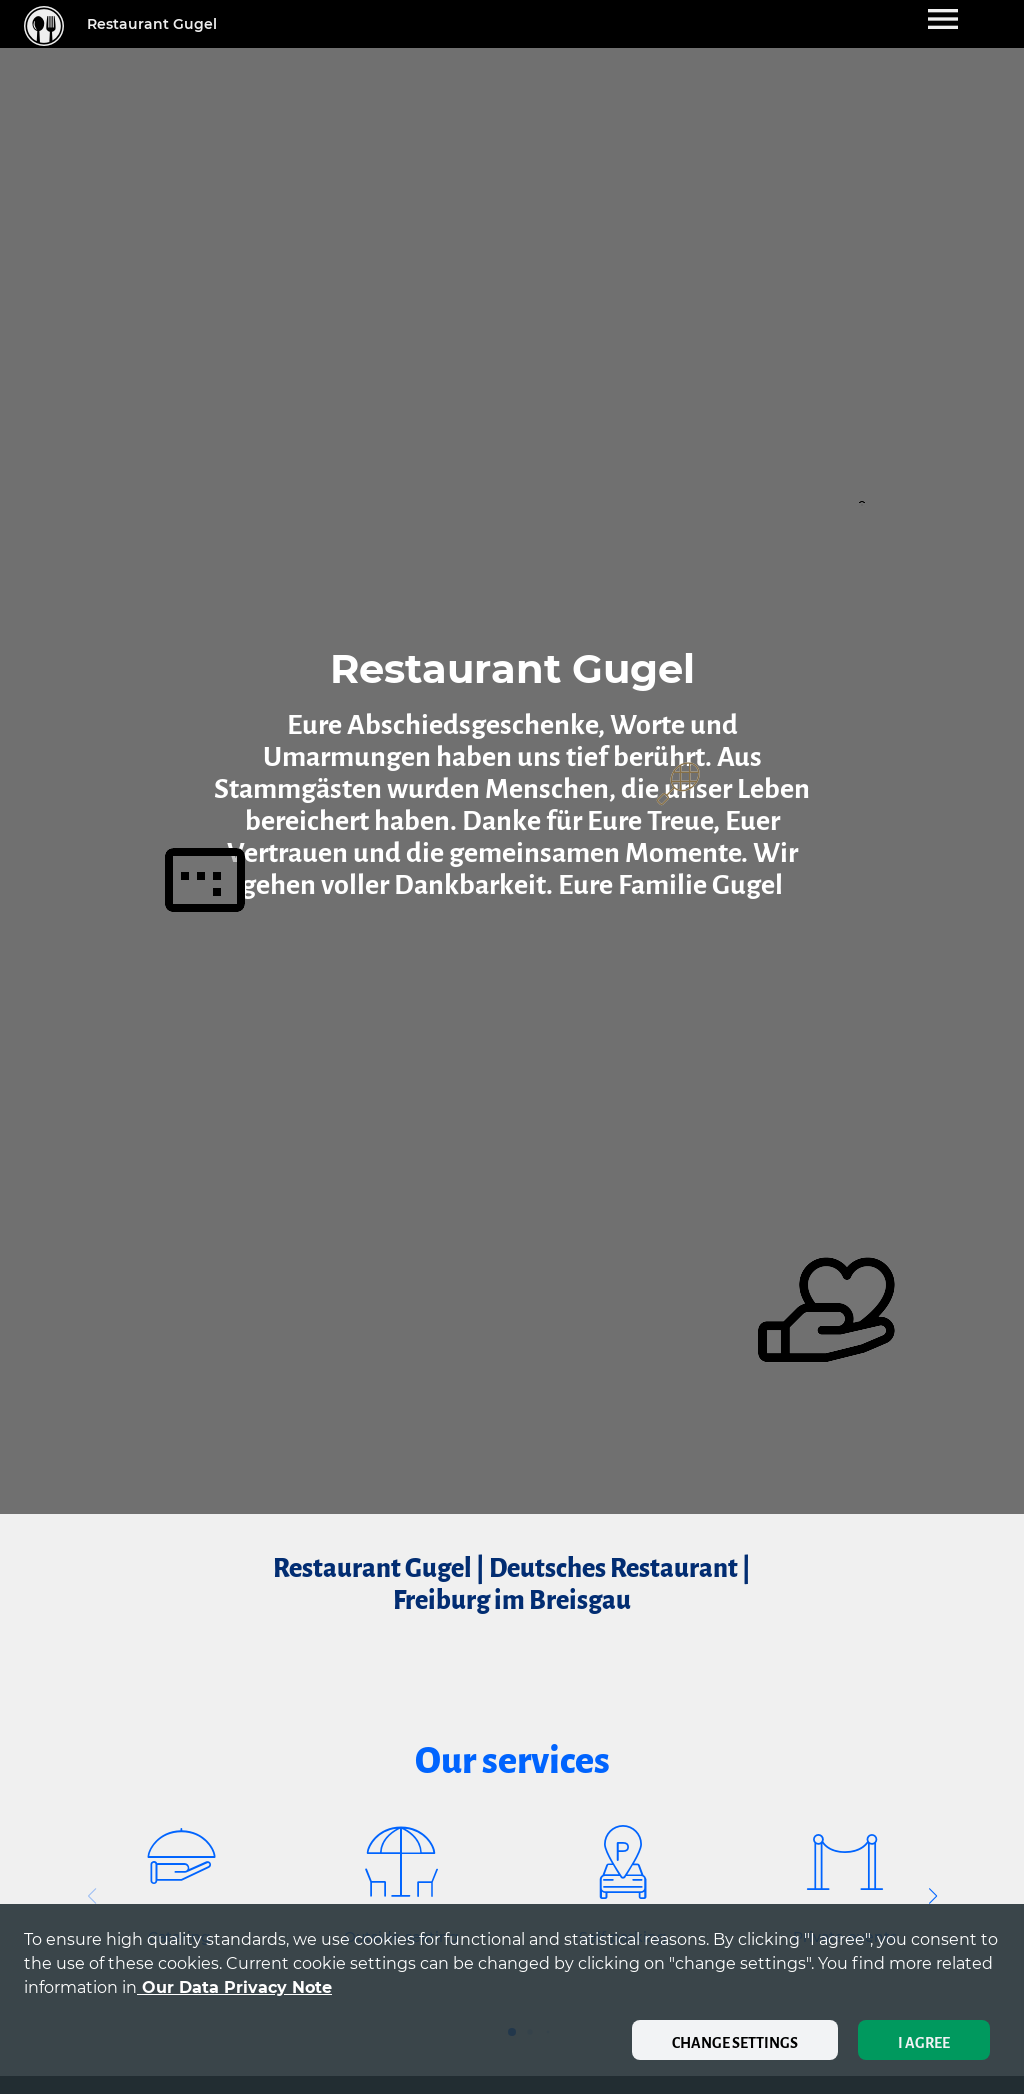 The height and width of the screenshot is (2094, 1024). I want to click on adjust image aspect ratio settings, so click(205, 880).